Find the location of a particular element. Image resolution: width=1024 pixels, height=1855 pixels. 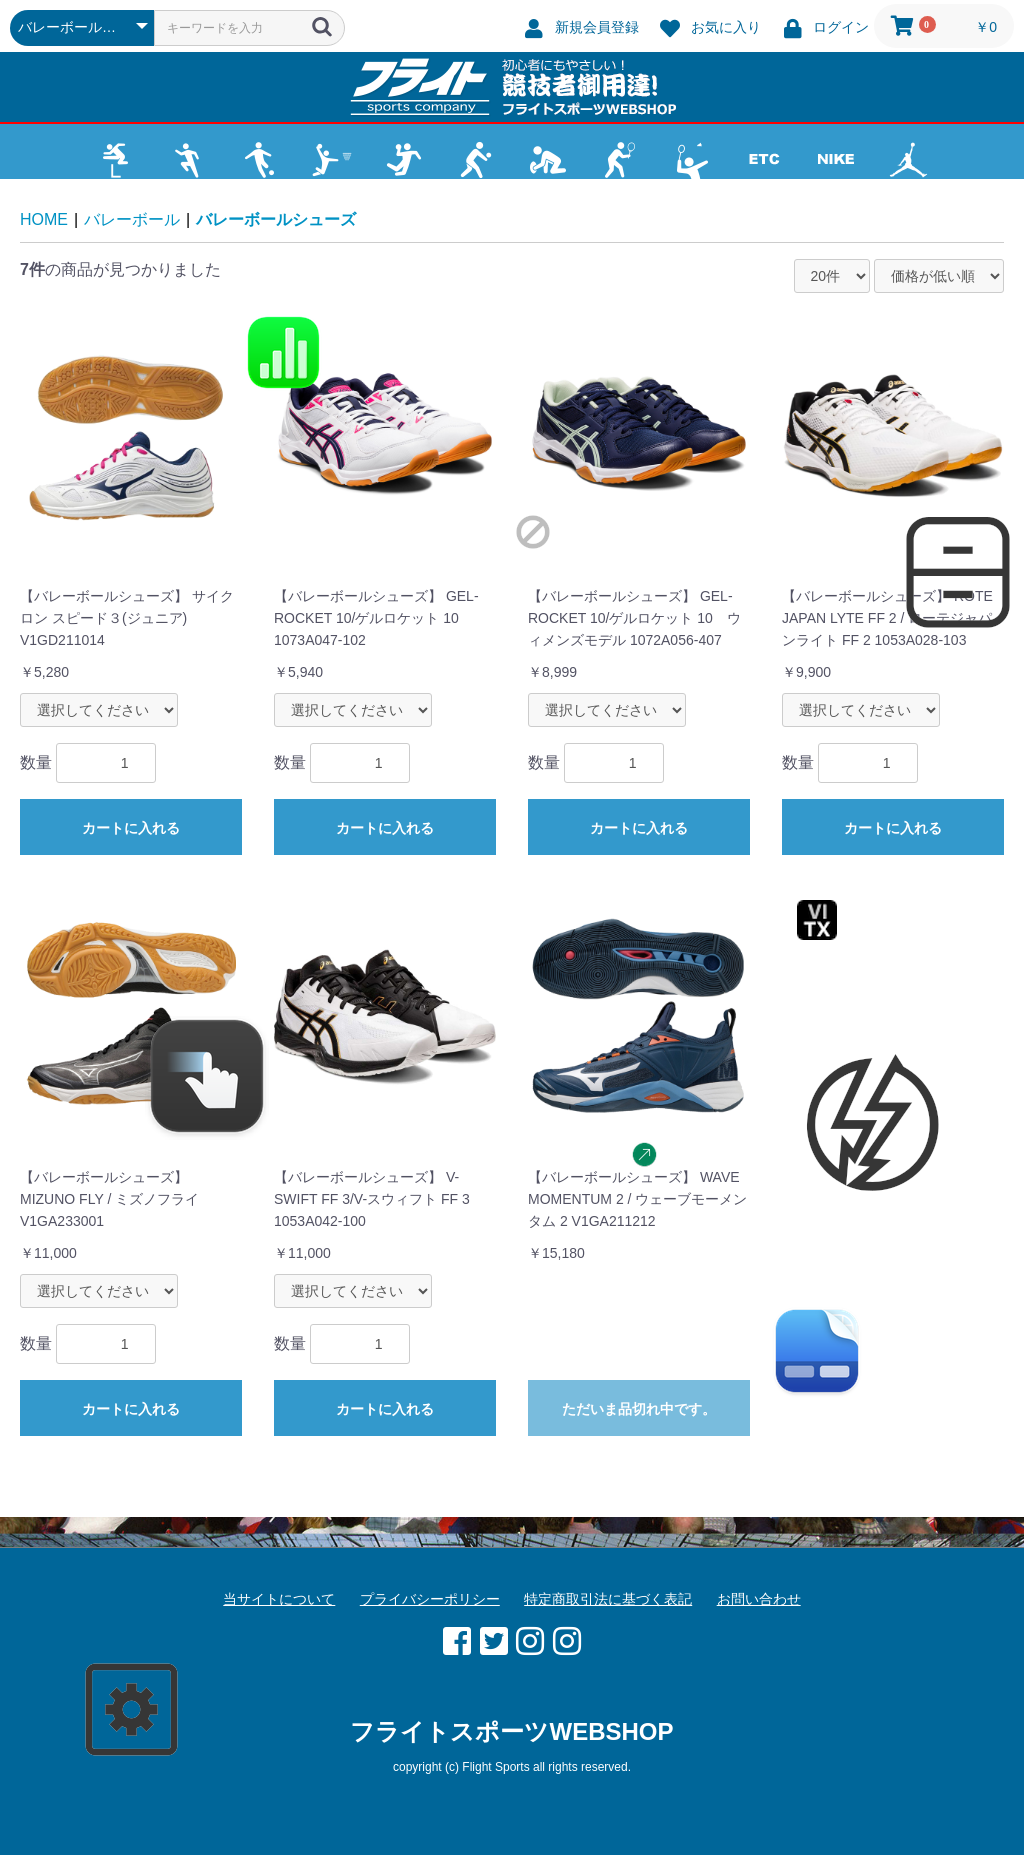

access other applications or utilities is located at coordinates (131, 1709).